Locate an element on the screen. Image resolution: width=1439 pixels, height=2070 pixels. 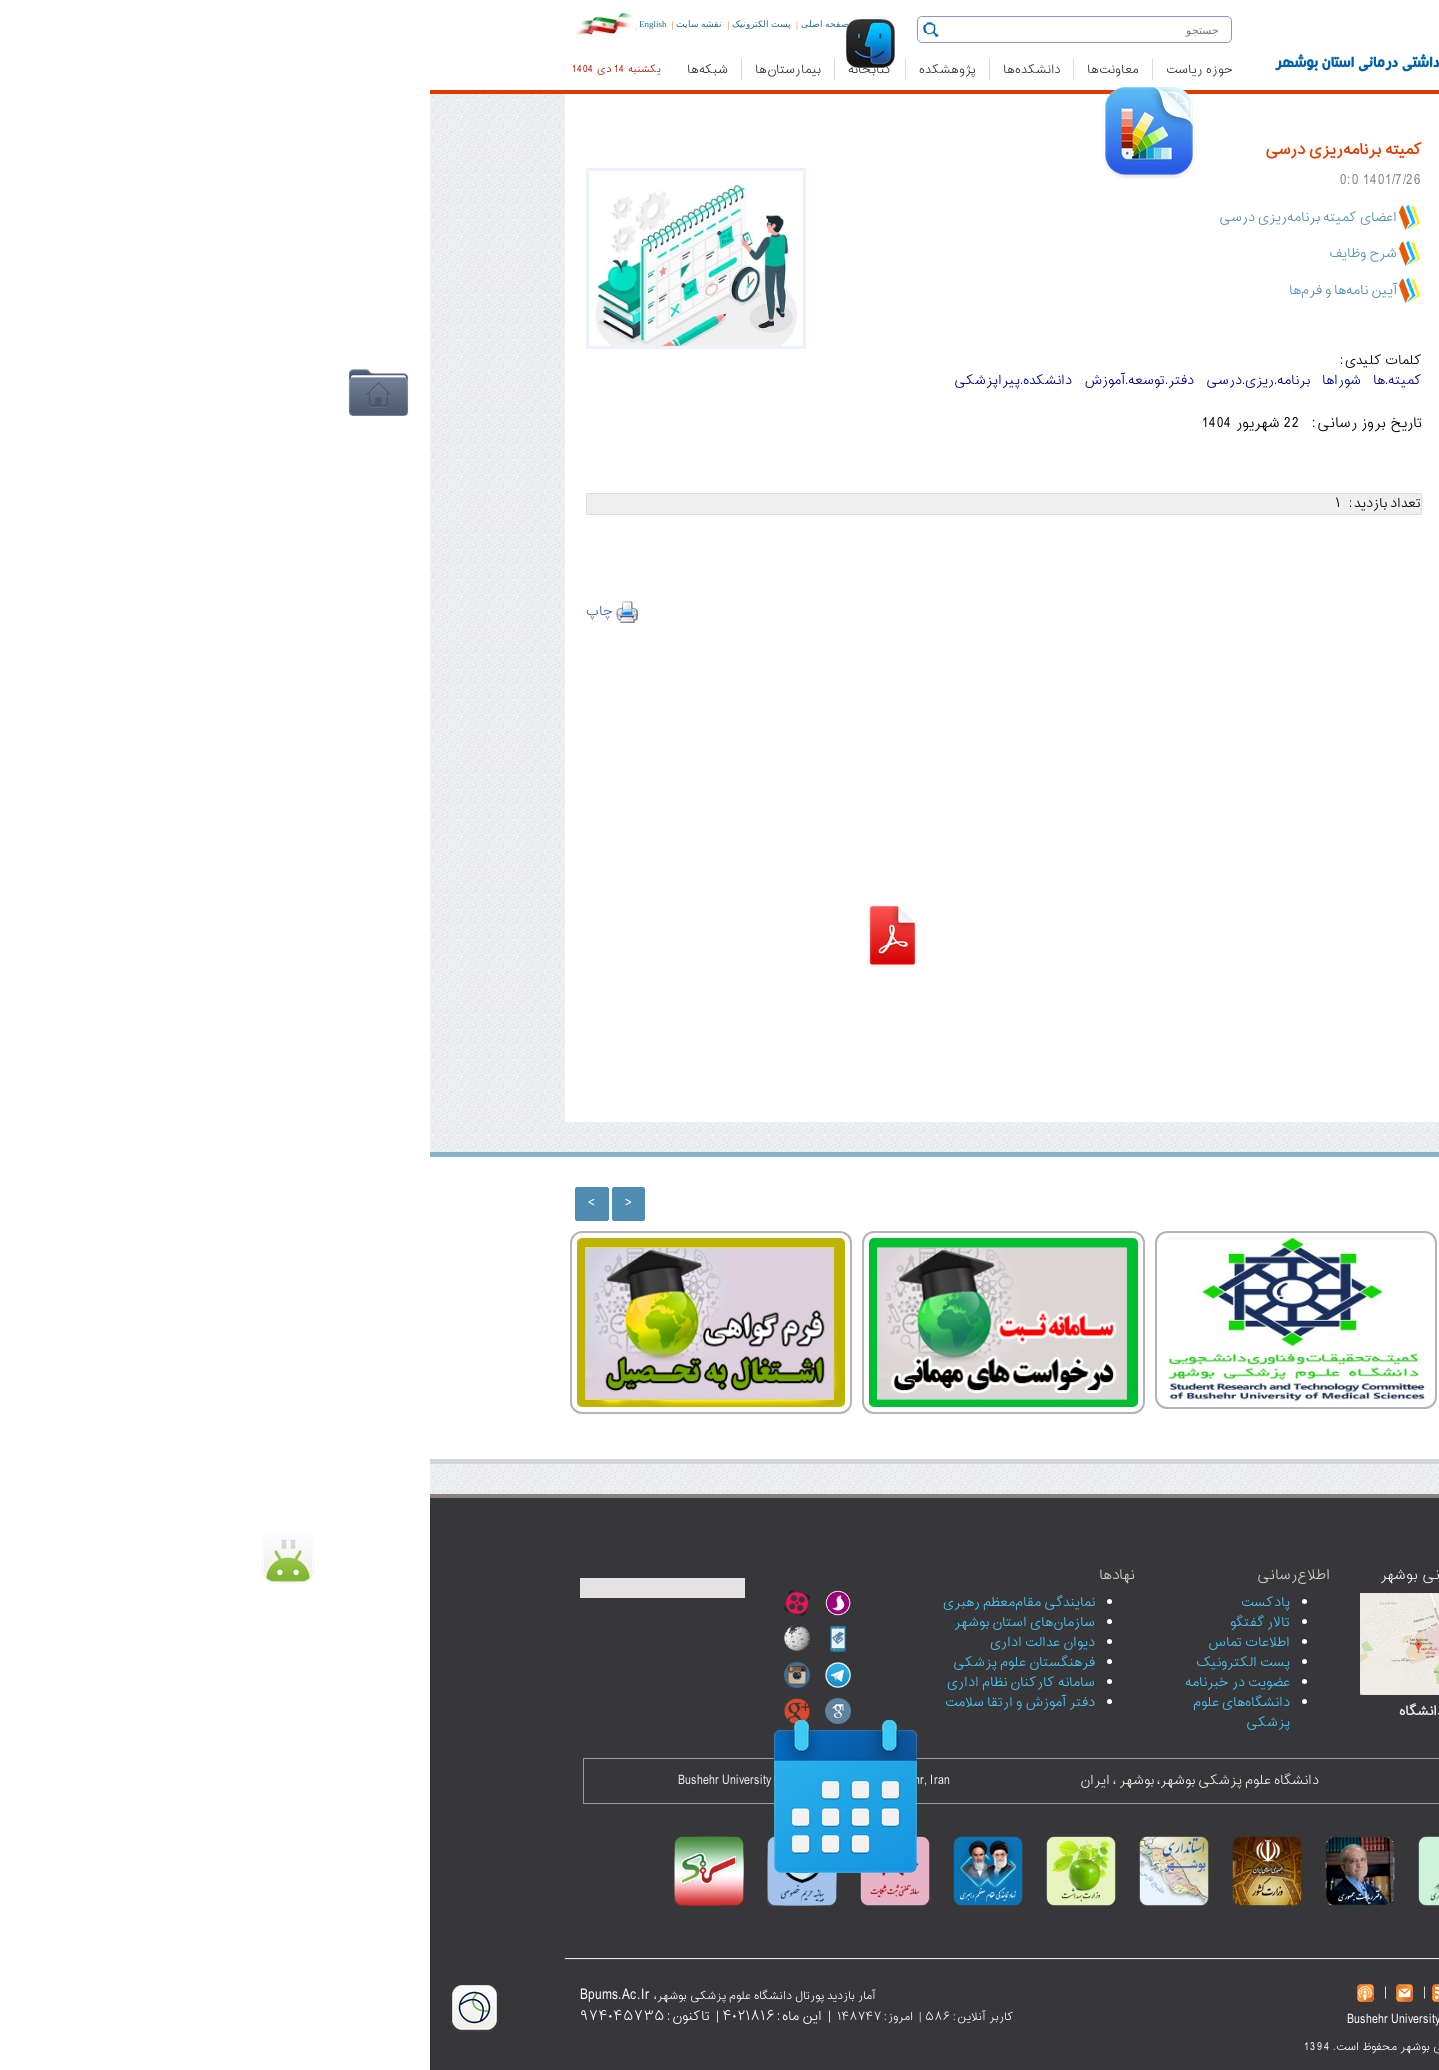
open a PDF document is located at coordinates (892, 936).